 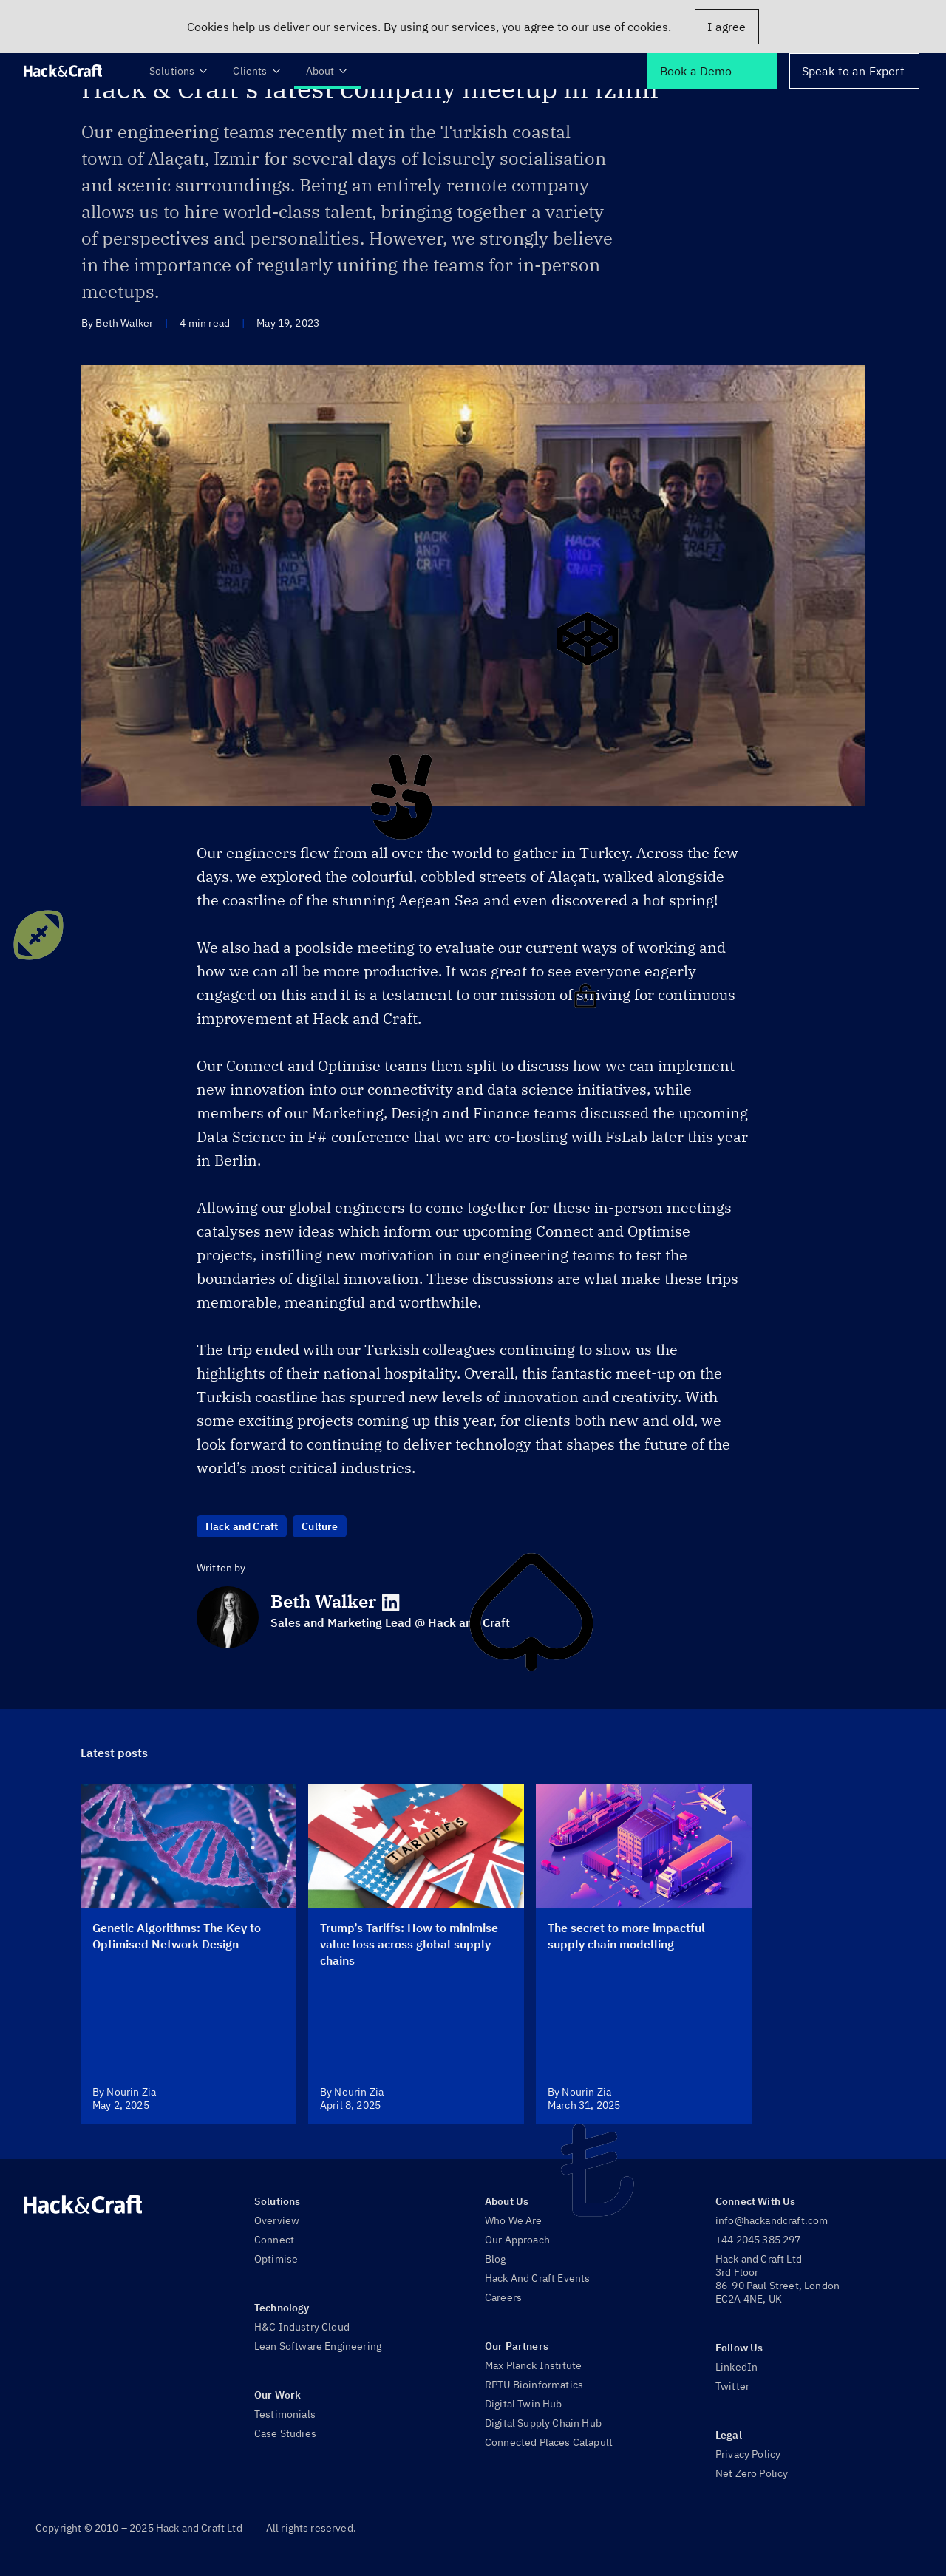 I want to click on send a peace sign or friendly gesture, so click(x=401, y=797).